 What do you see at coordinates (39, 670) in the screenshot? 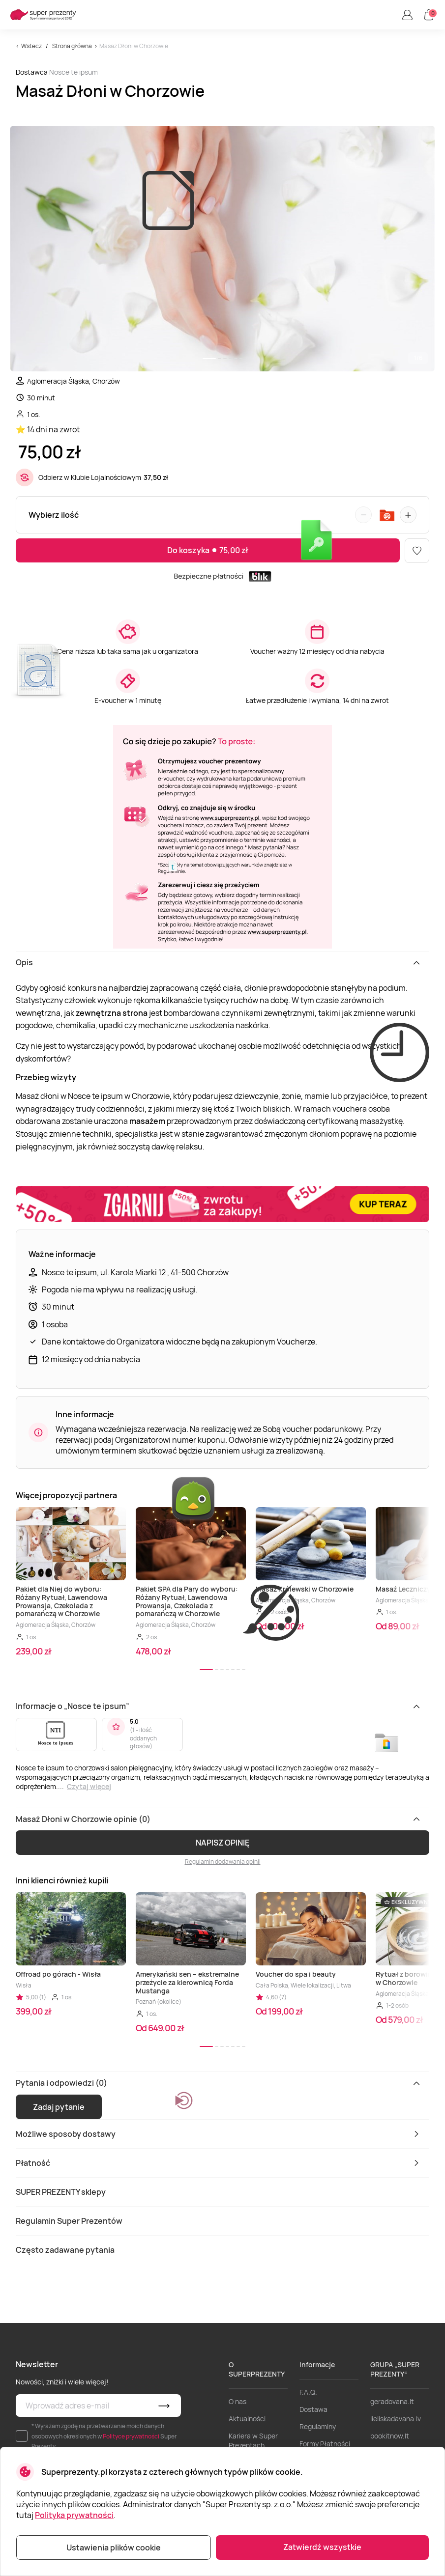
I see `a font file type indicator` at bounding box center [39, 670].